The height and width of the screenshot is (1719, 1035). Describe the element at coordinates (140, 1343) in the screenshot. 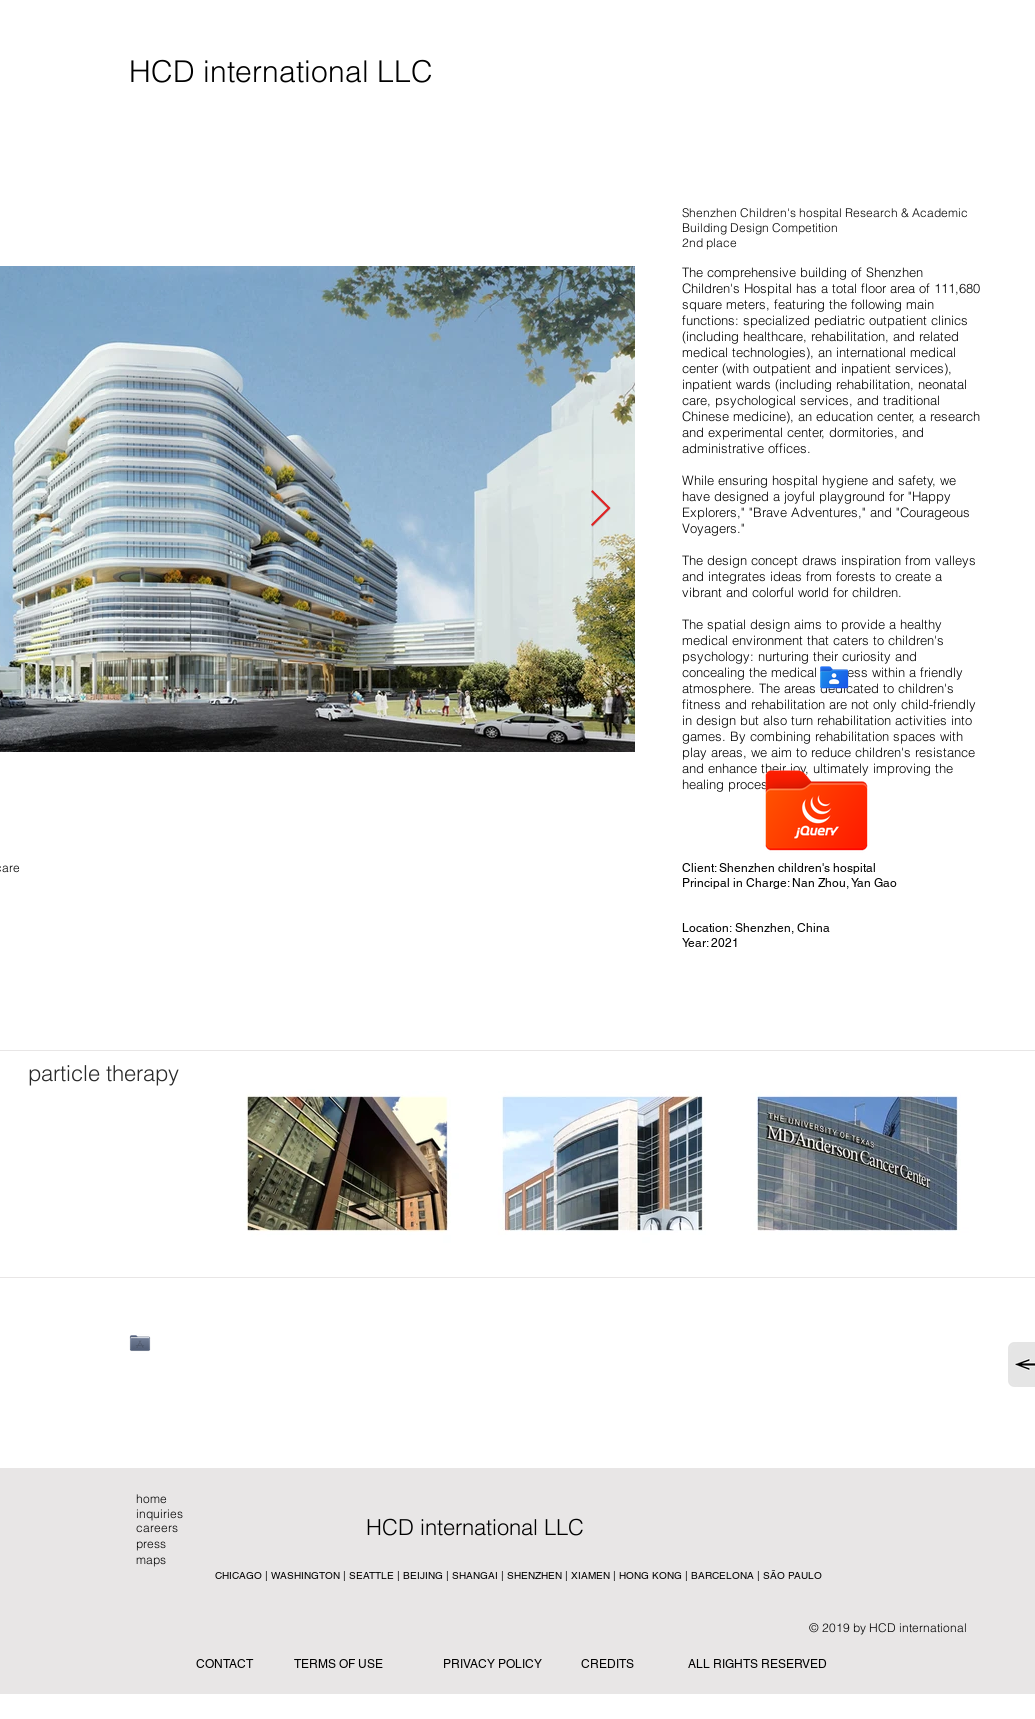

I see `open templates folder` at that location.